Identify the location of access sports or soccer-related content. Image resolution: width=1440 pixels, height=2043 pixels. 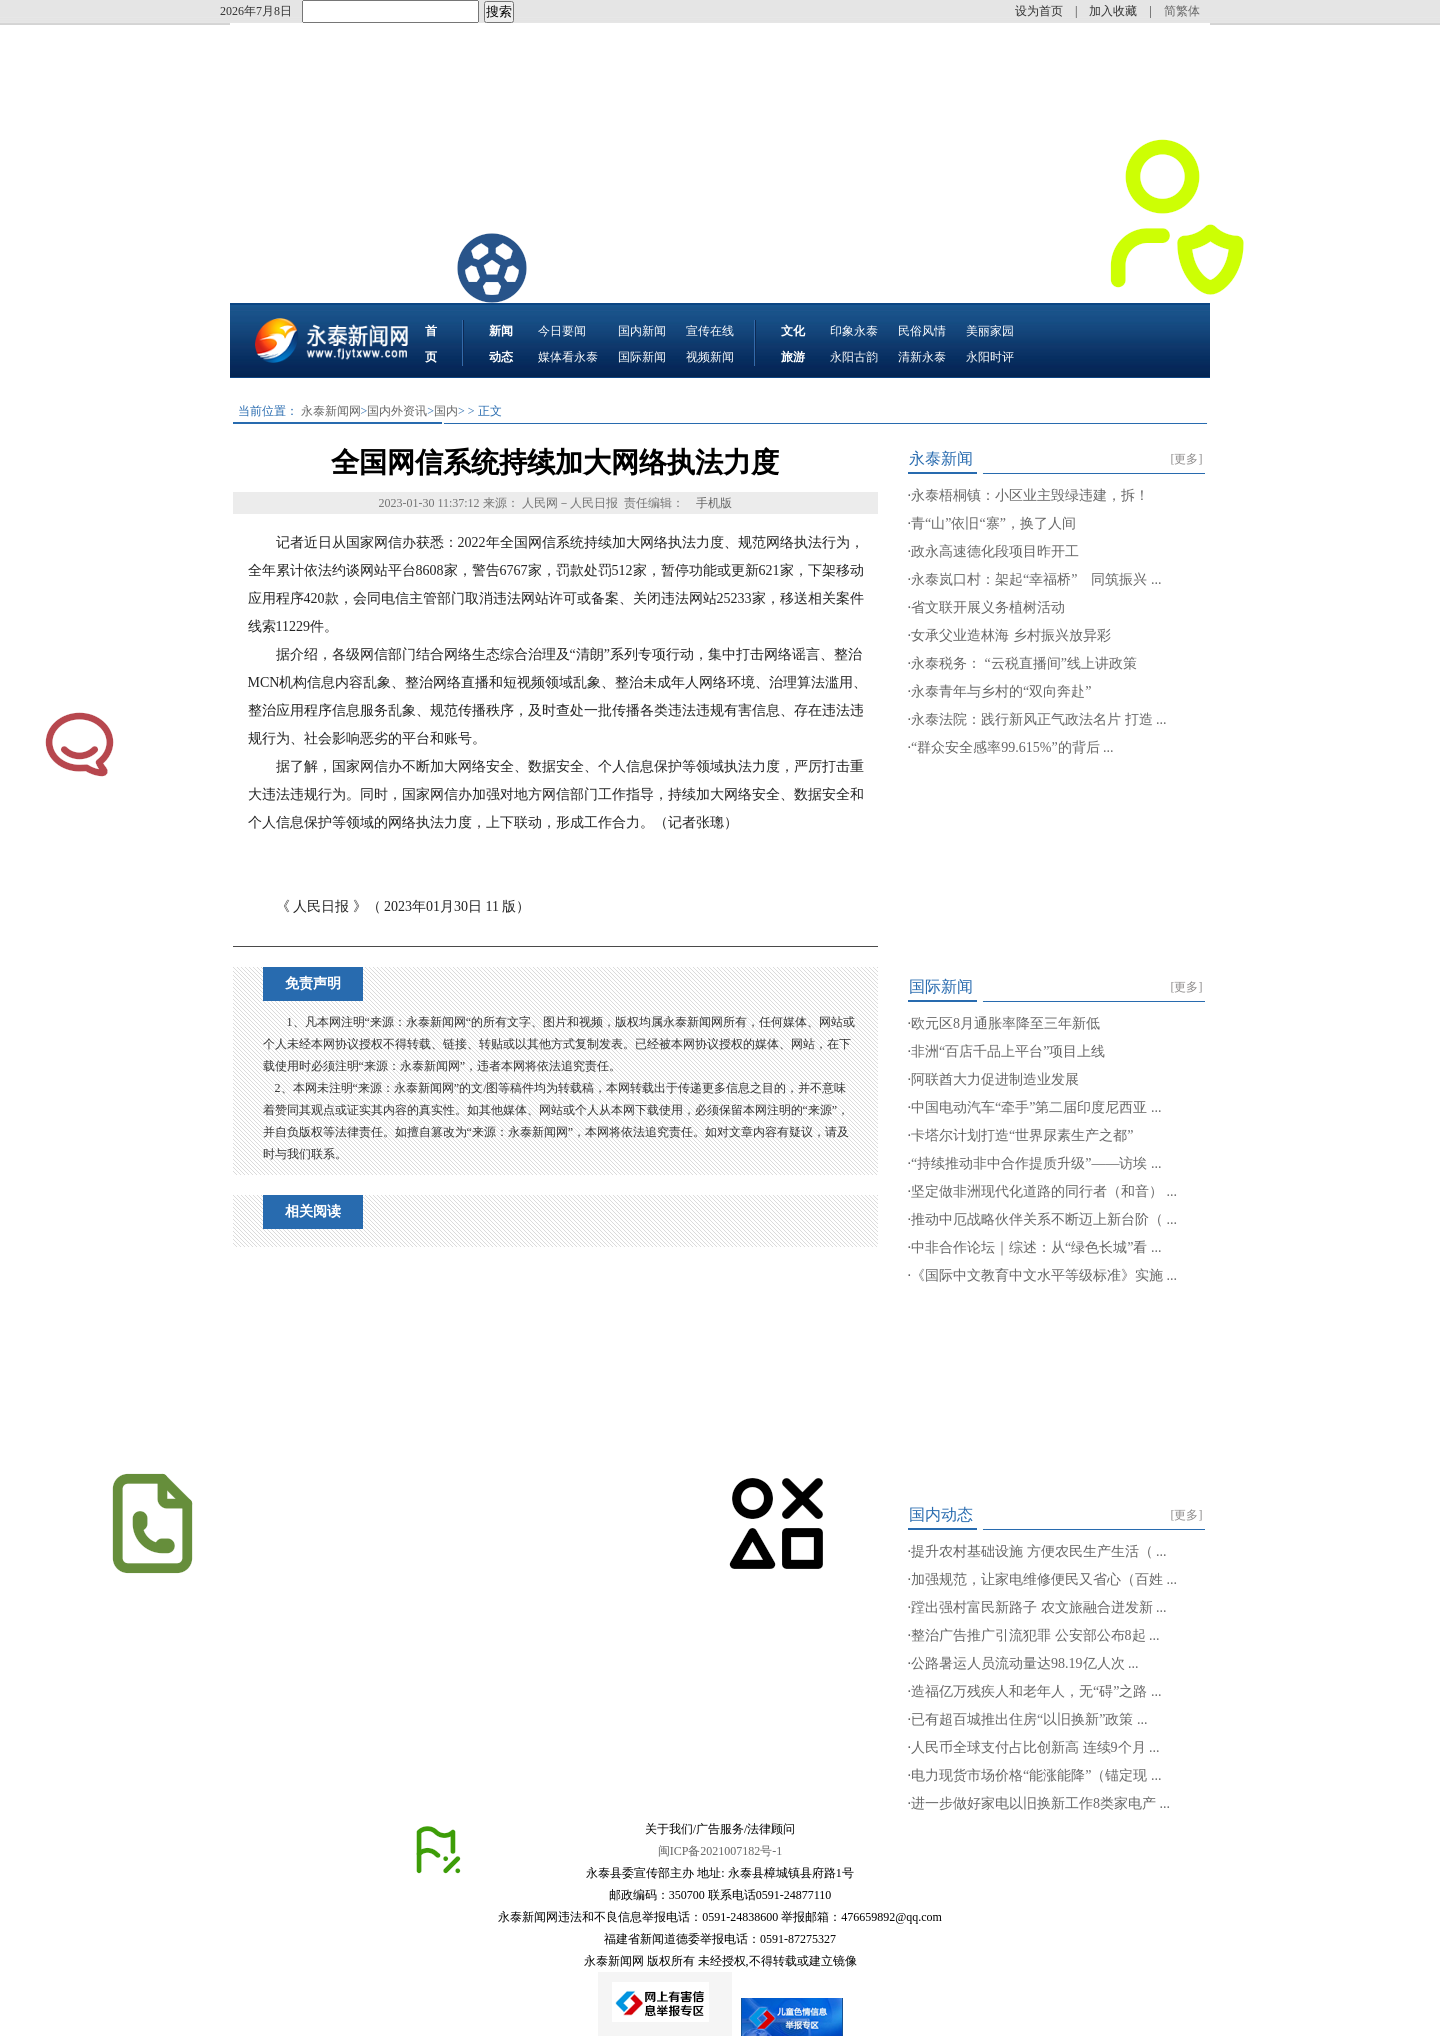
(492, 268).